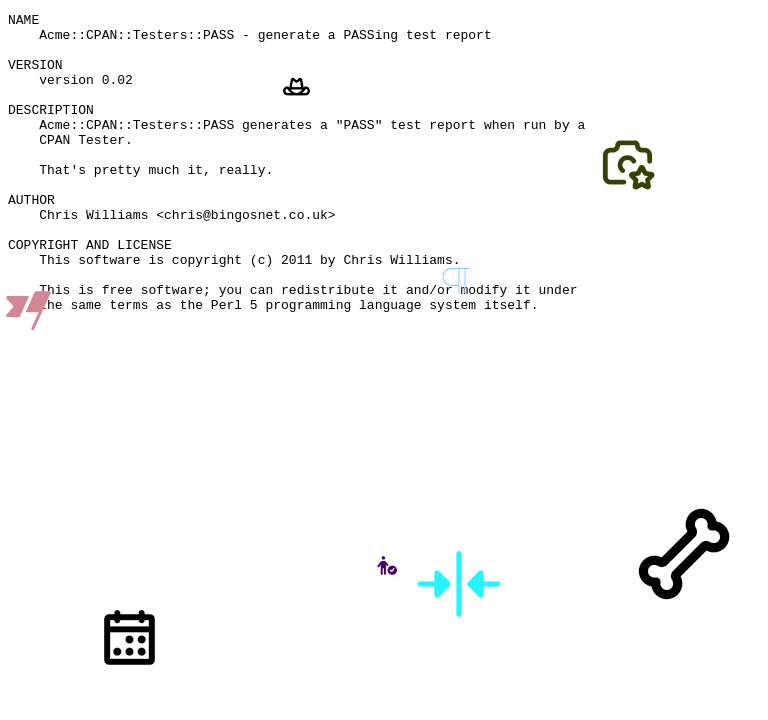 This screenshot has height=720, width=768. What do you see at coordinates (296, 87) in the screenshot?
I see `select cowboy hat avatar or profile icon` at bounding box center [296, 87].